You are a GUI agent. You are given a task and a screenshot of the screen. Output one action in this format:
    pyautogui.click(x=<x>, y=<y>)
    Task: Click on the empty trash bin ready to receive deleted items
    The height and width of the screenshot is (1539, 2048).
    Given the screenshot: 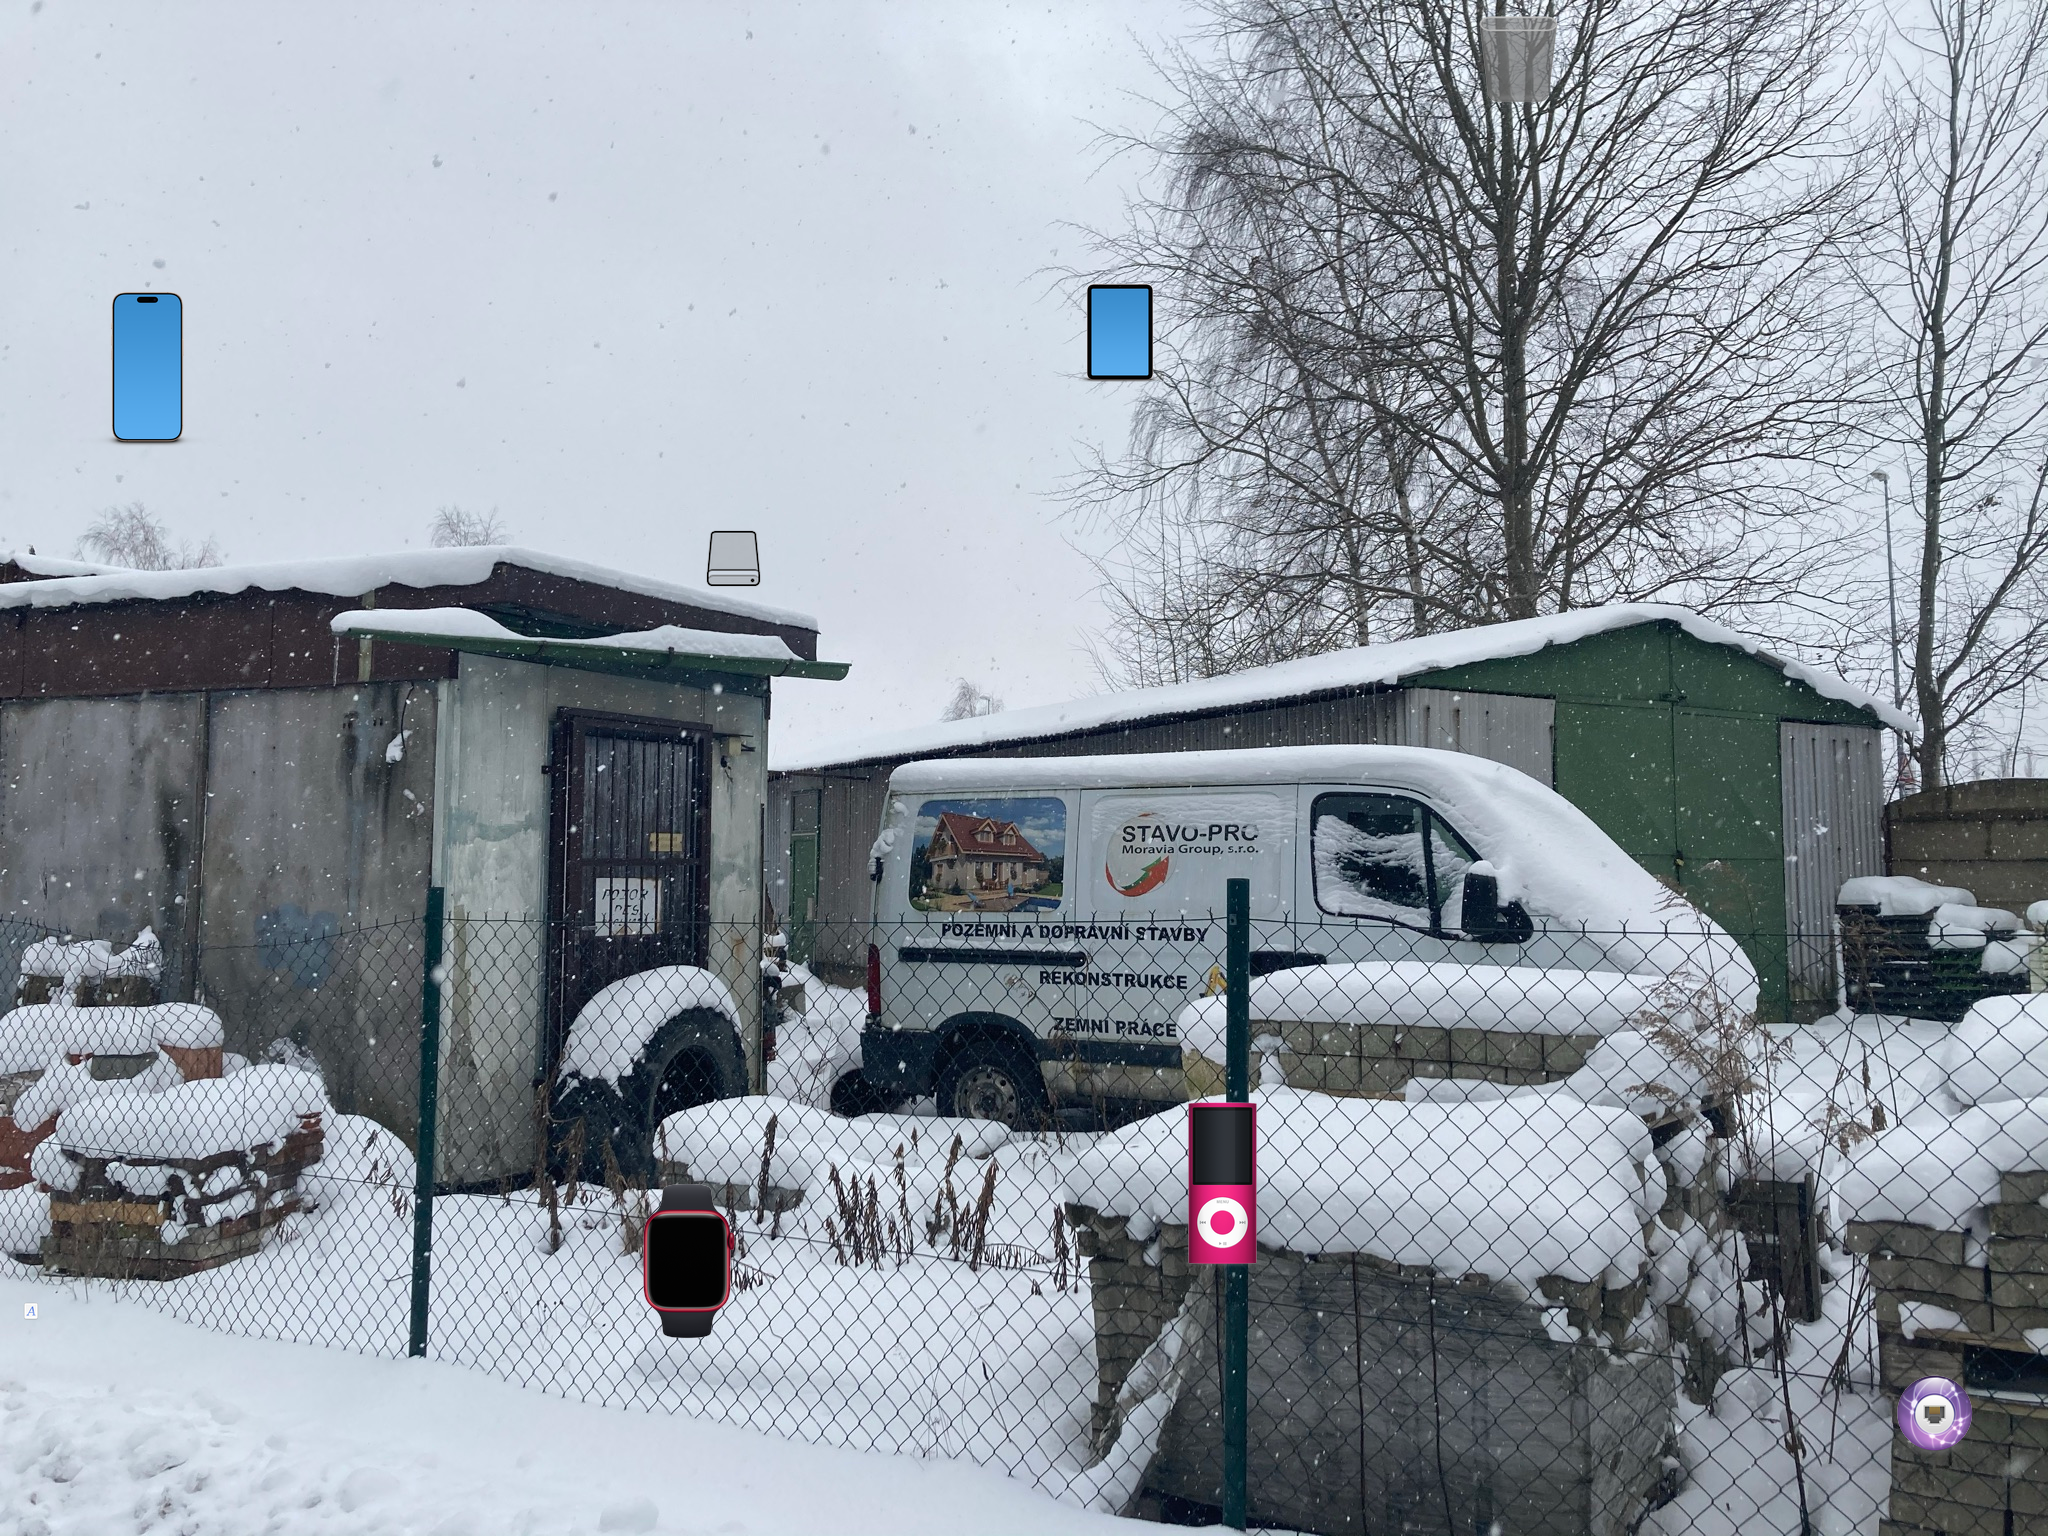 What is the action you would take?
    pyautogui.click(x=1518, y=58)
    